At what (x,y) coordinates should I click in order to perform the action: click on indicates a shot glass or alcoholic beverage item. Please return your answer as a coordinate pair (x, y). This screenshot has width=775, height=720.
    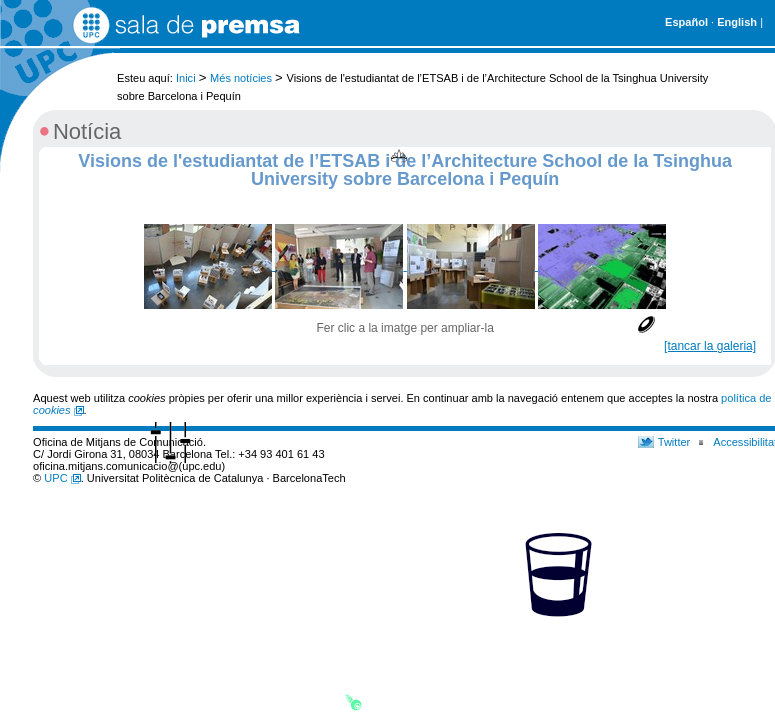
    Looking at the image, I should click on (558, 574).